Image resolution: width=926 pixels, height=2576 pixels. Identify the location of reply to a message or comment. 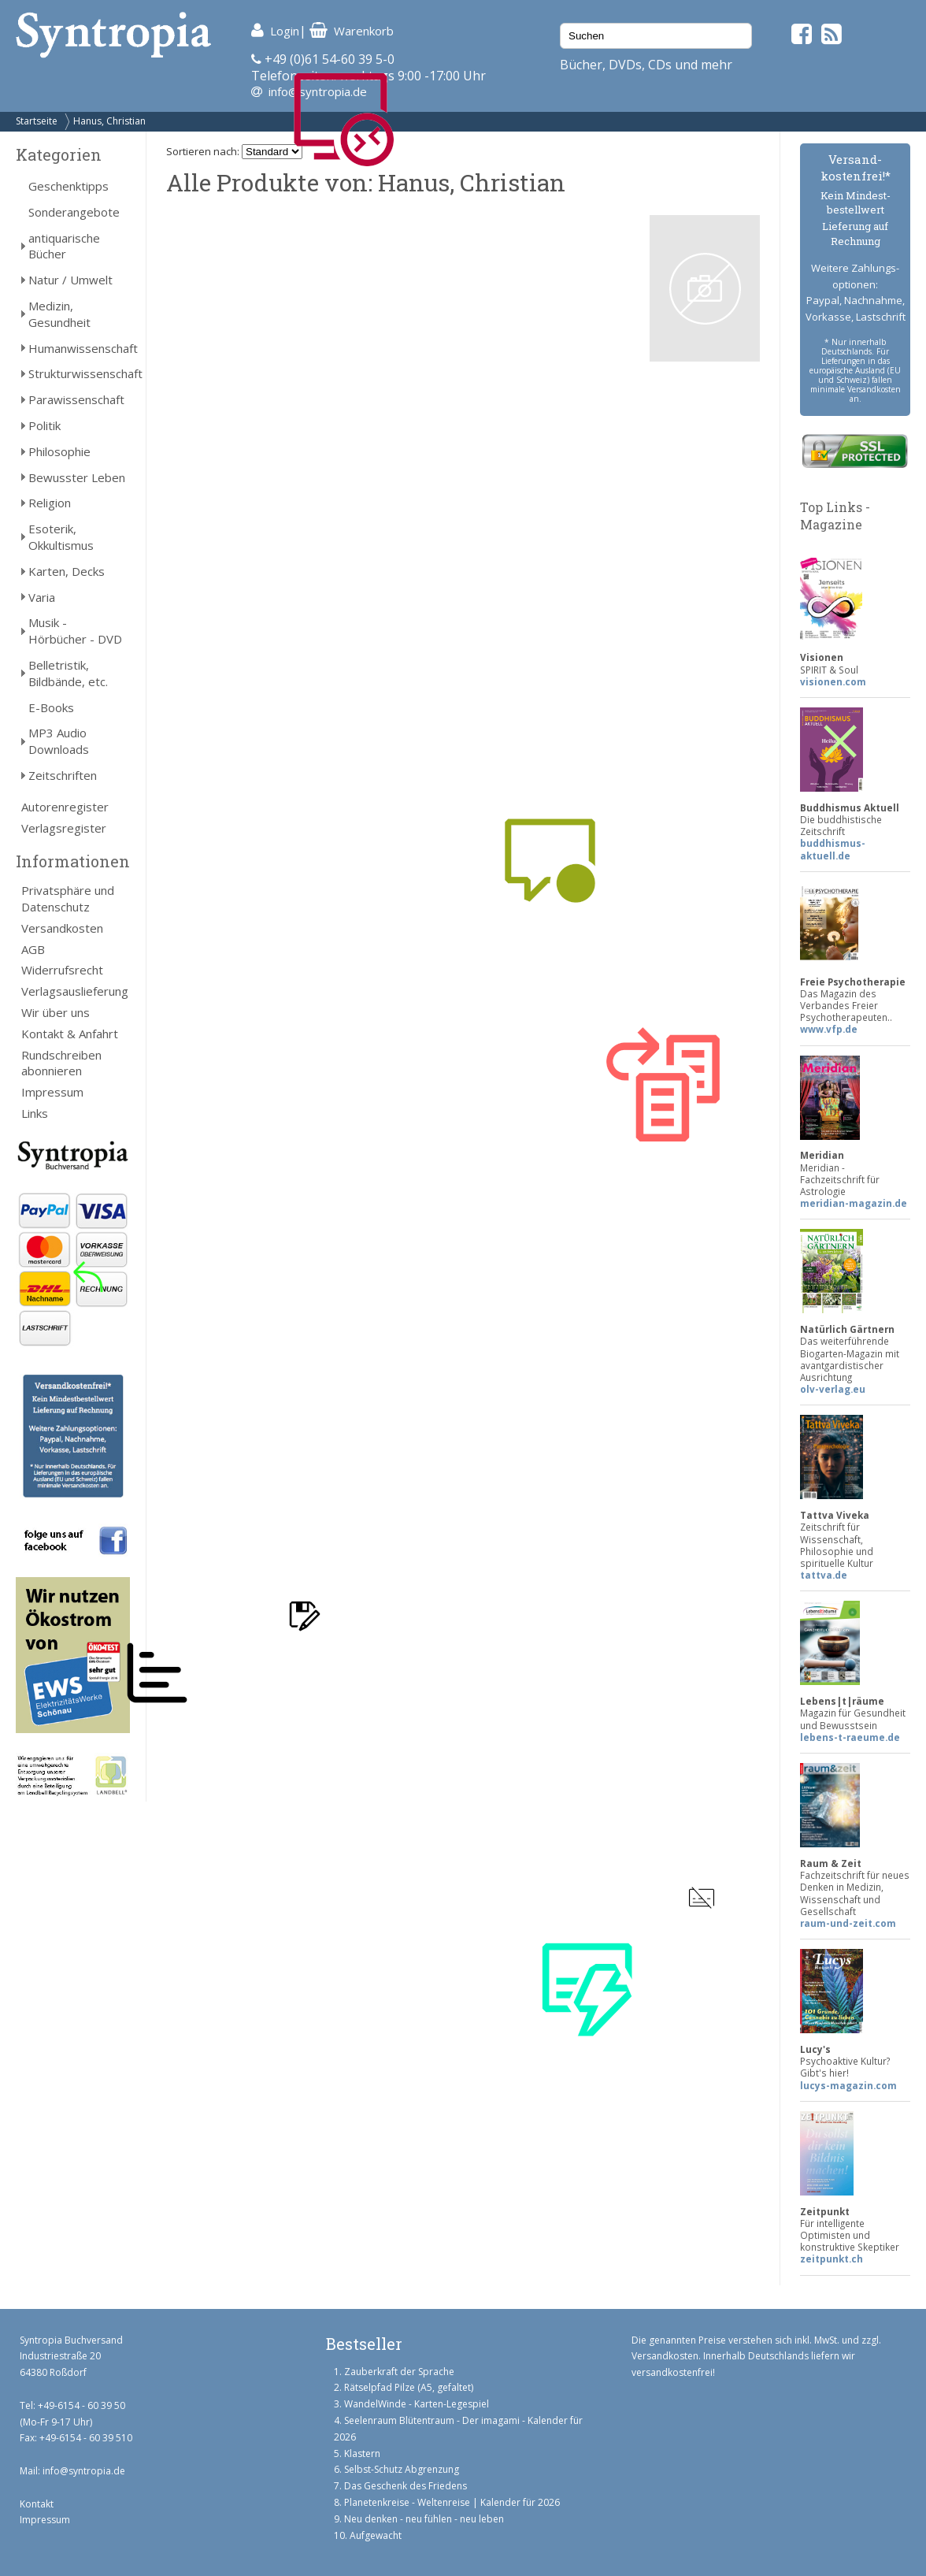
(87, 1275).